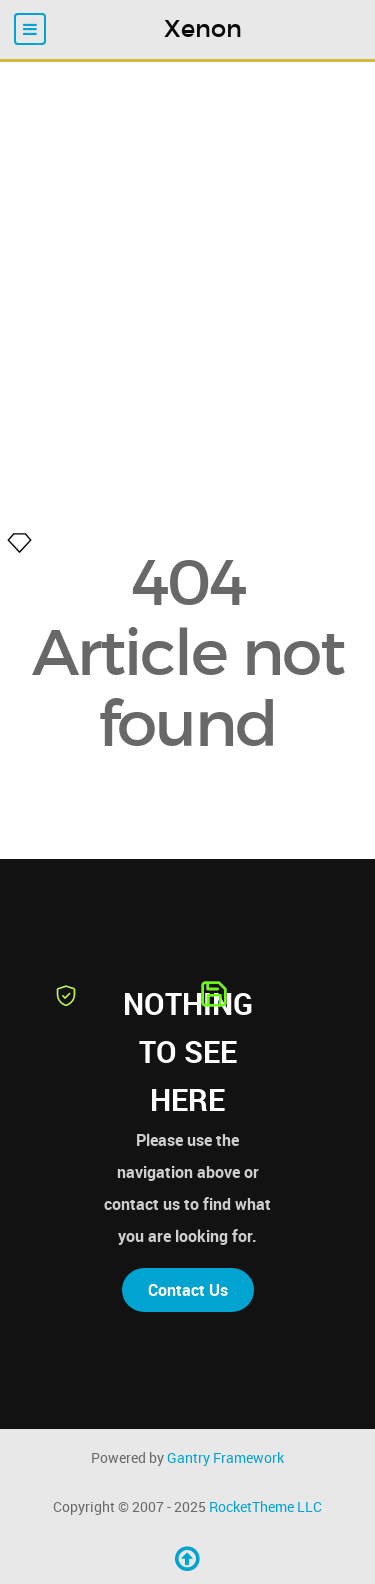 The image size is (375, 1584). Describe the element at coordinates (19, 542) in the screenshot. I see `indicates ruby programming language` at that location.